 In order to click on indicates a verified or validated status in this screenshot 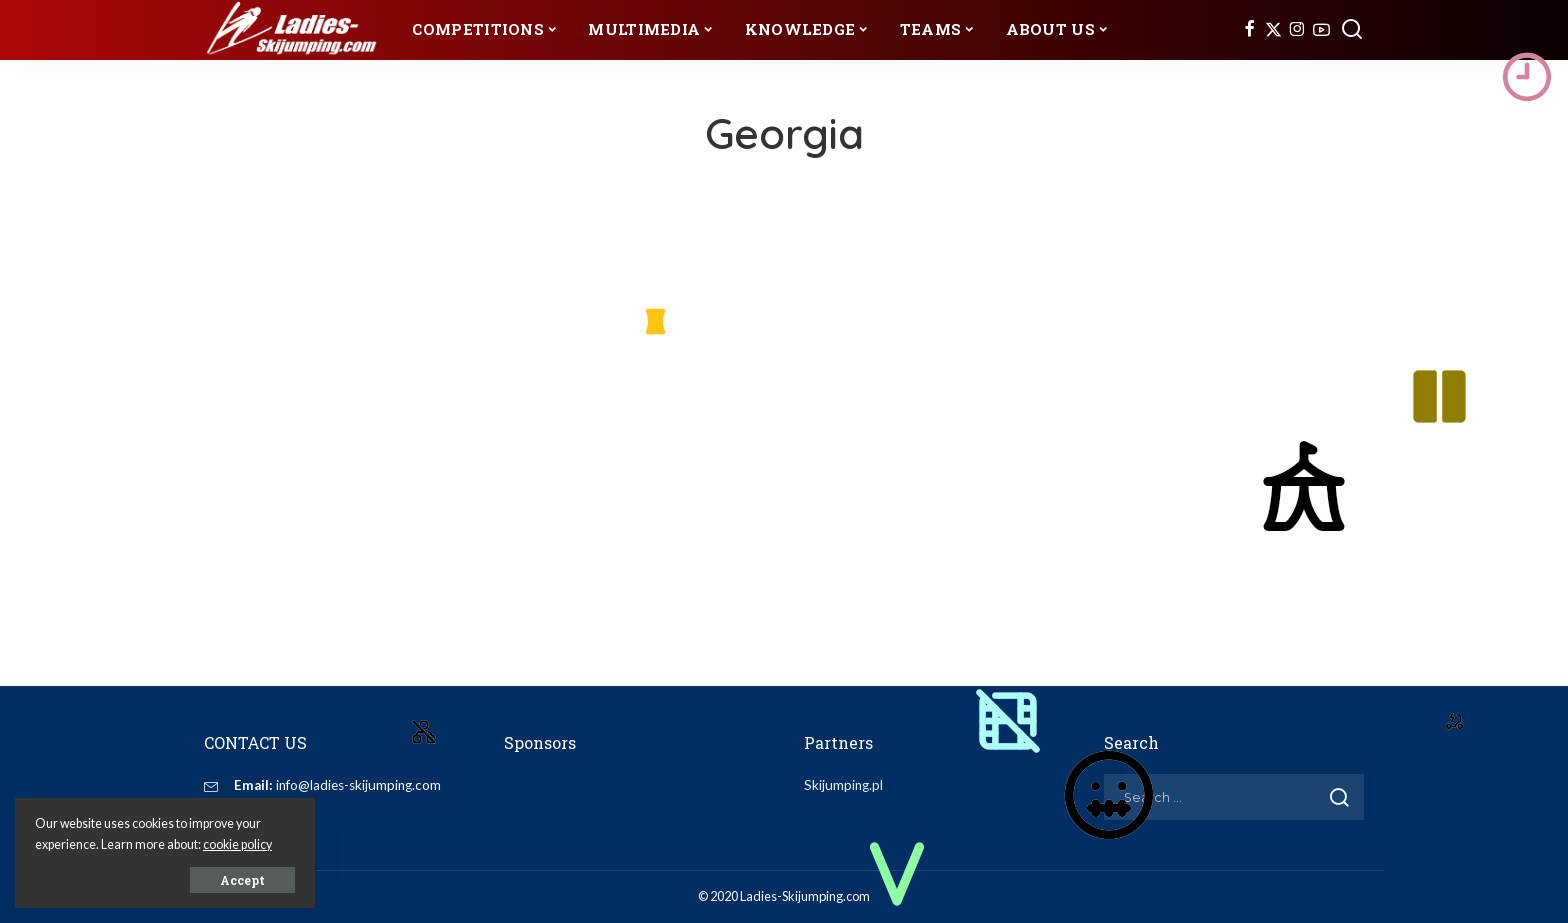, I will do `click(897, 874)`.